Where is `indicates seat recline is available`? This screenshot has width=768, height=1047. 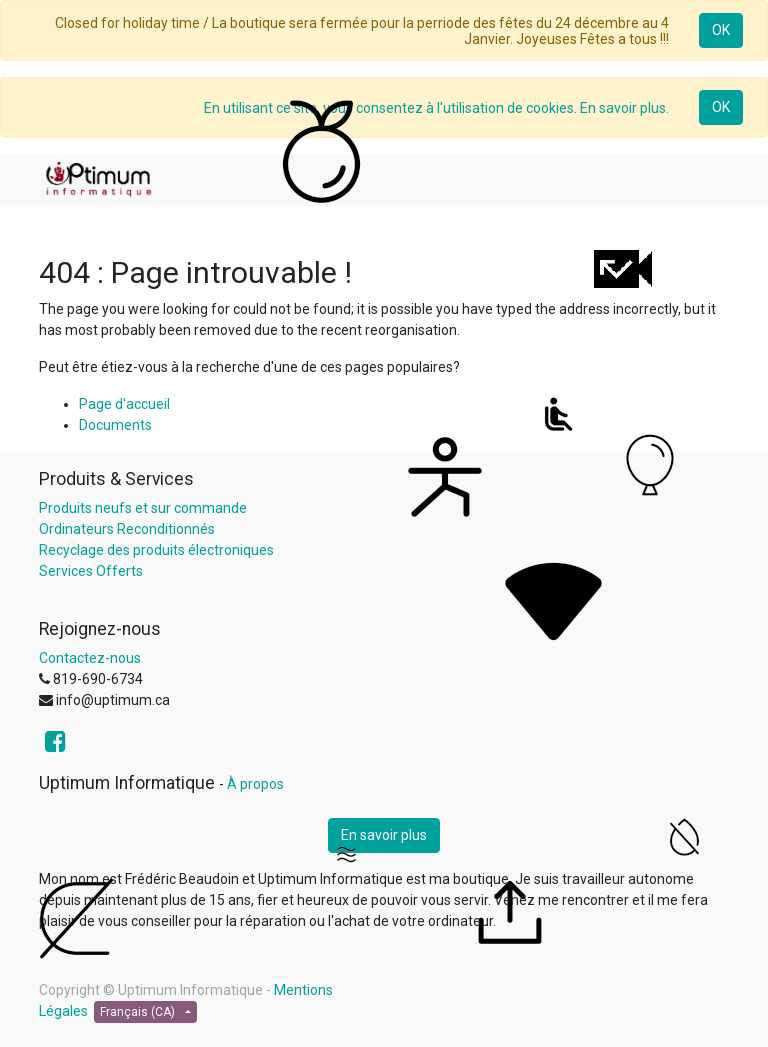 indicates seat recline is available is located at coordinates (559, 415).